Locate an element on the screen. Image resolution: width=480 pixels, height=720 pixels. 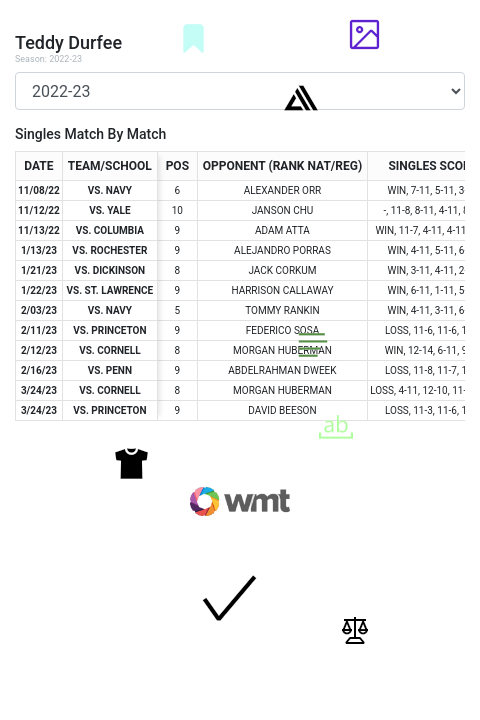
AWS Amplify logo is located at coordinates (301, 98).